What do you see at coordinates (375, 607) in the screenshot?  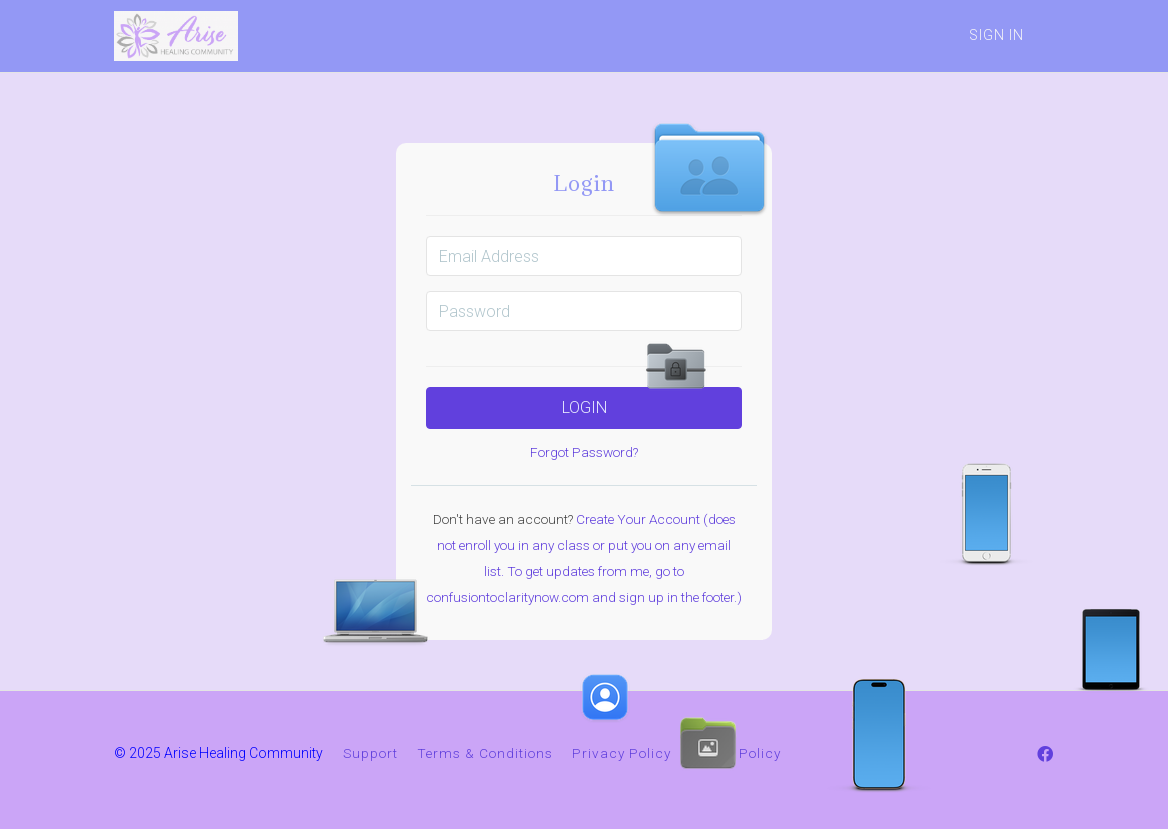 I see `represents a PowerBook G4 Titanium device` at bounding box center [375, 607].